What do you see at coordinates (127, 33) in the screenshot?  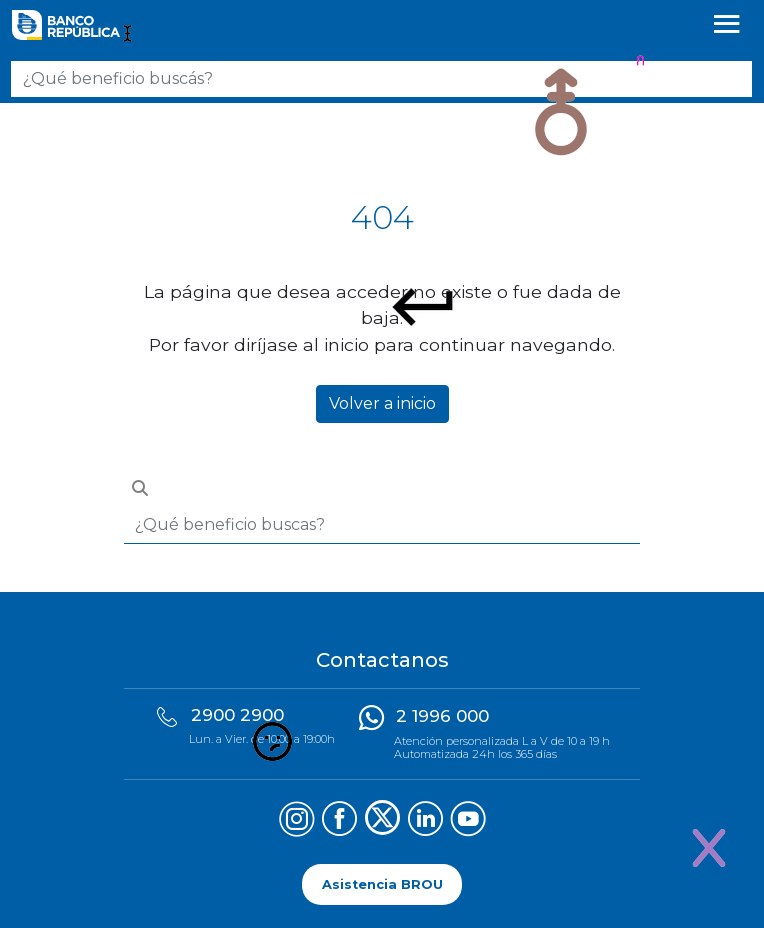 I see `text input field is active` at bounding box center [127, 33].